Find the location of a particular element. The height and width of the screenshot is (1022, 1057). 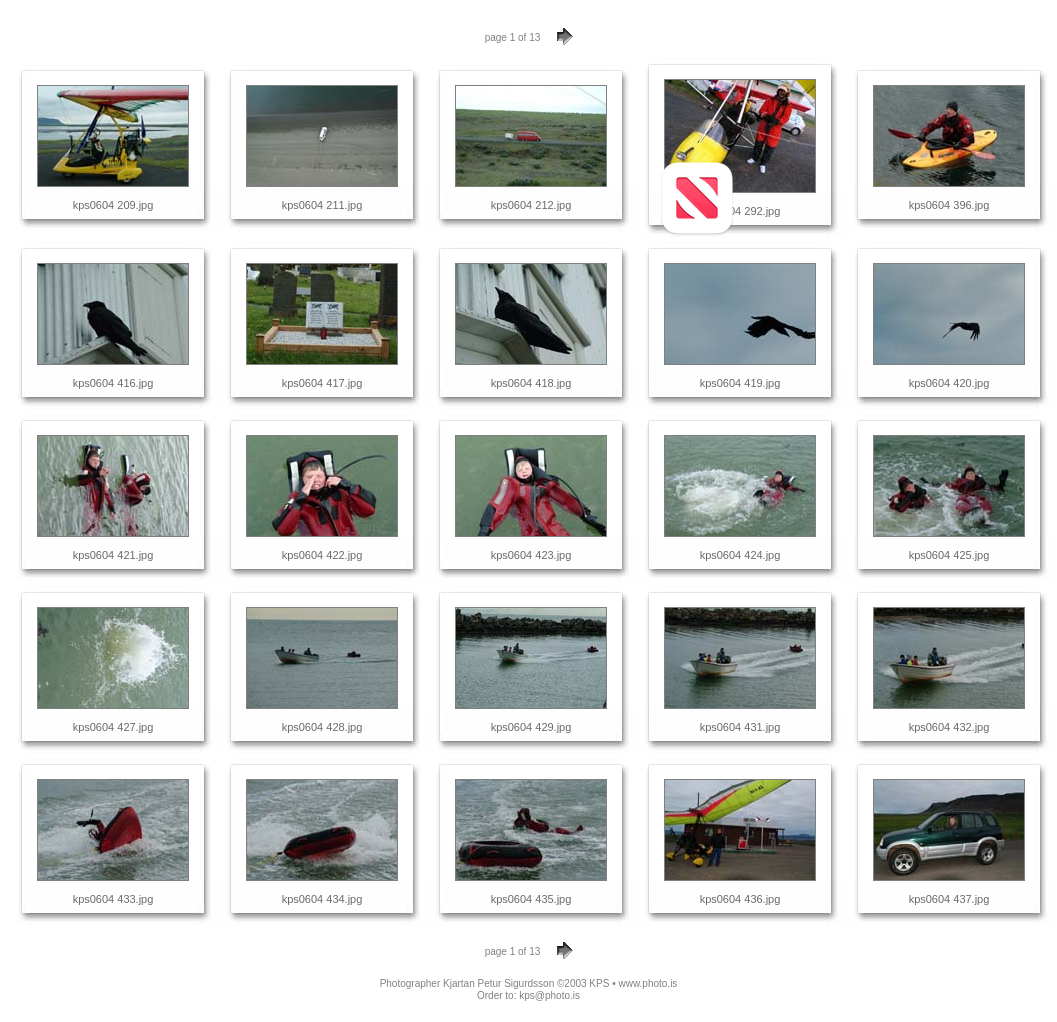

open the apple news app is located at coordinates (697, 198).